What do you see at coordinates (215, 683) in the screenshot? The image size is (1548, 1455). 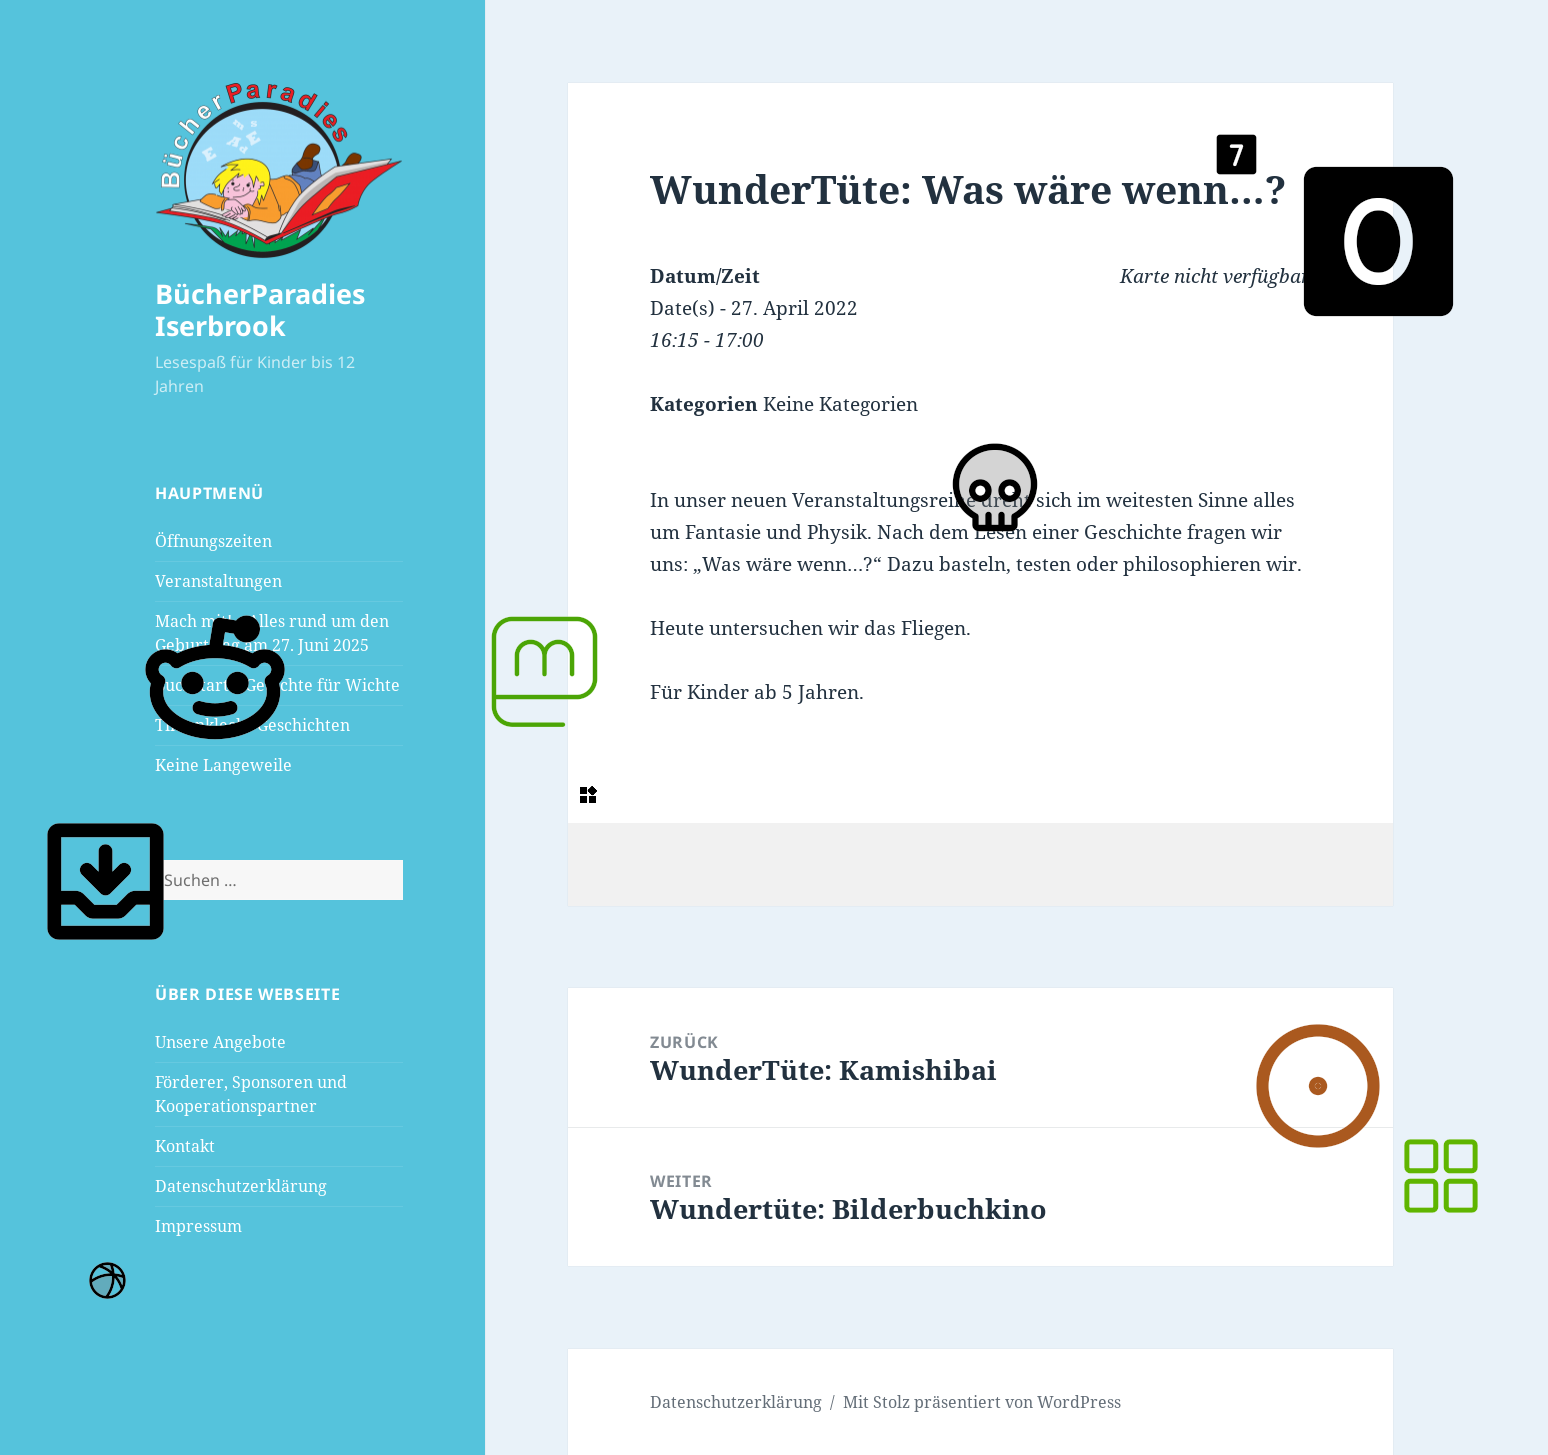 I see `open the Reddit app` at bounding box center [215, 683].